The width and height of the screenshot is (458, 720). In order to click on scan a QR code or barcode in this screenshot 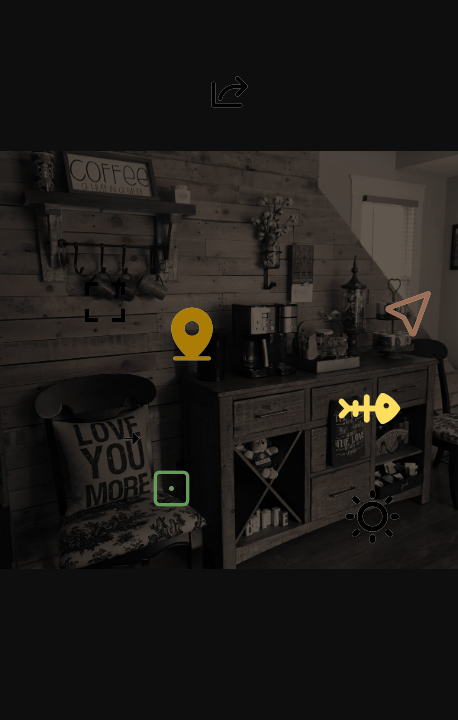, I will do `click(105, 302)`.